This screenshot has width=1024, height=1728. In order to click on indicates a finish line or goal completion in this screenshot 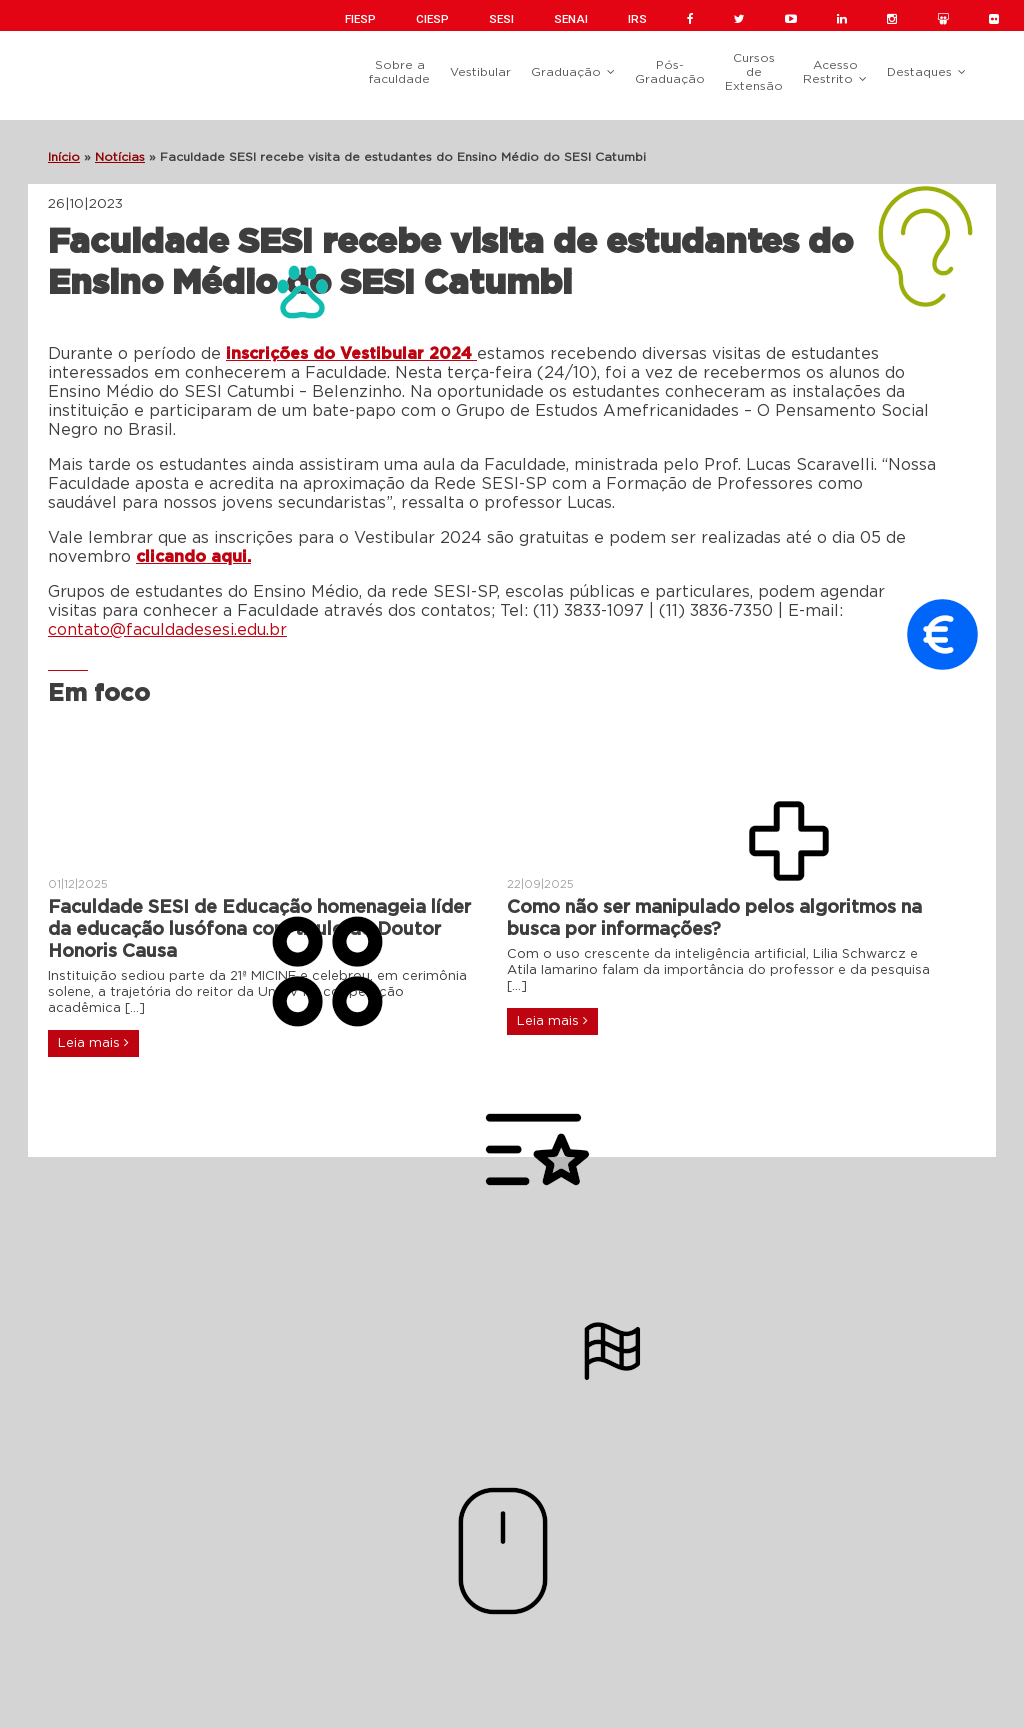, I will do `click(610, 1350)`.